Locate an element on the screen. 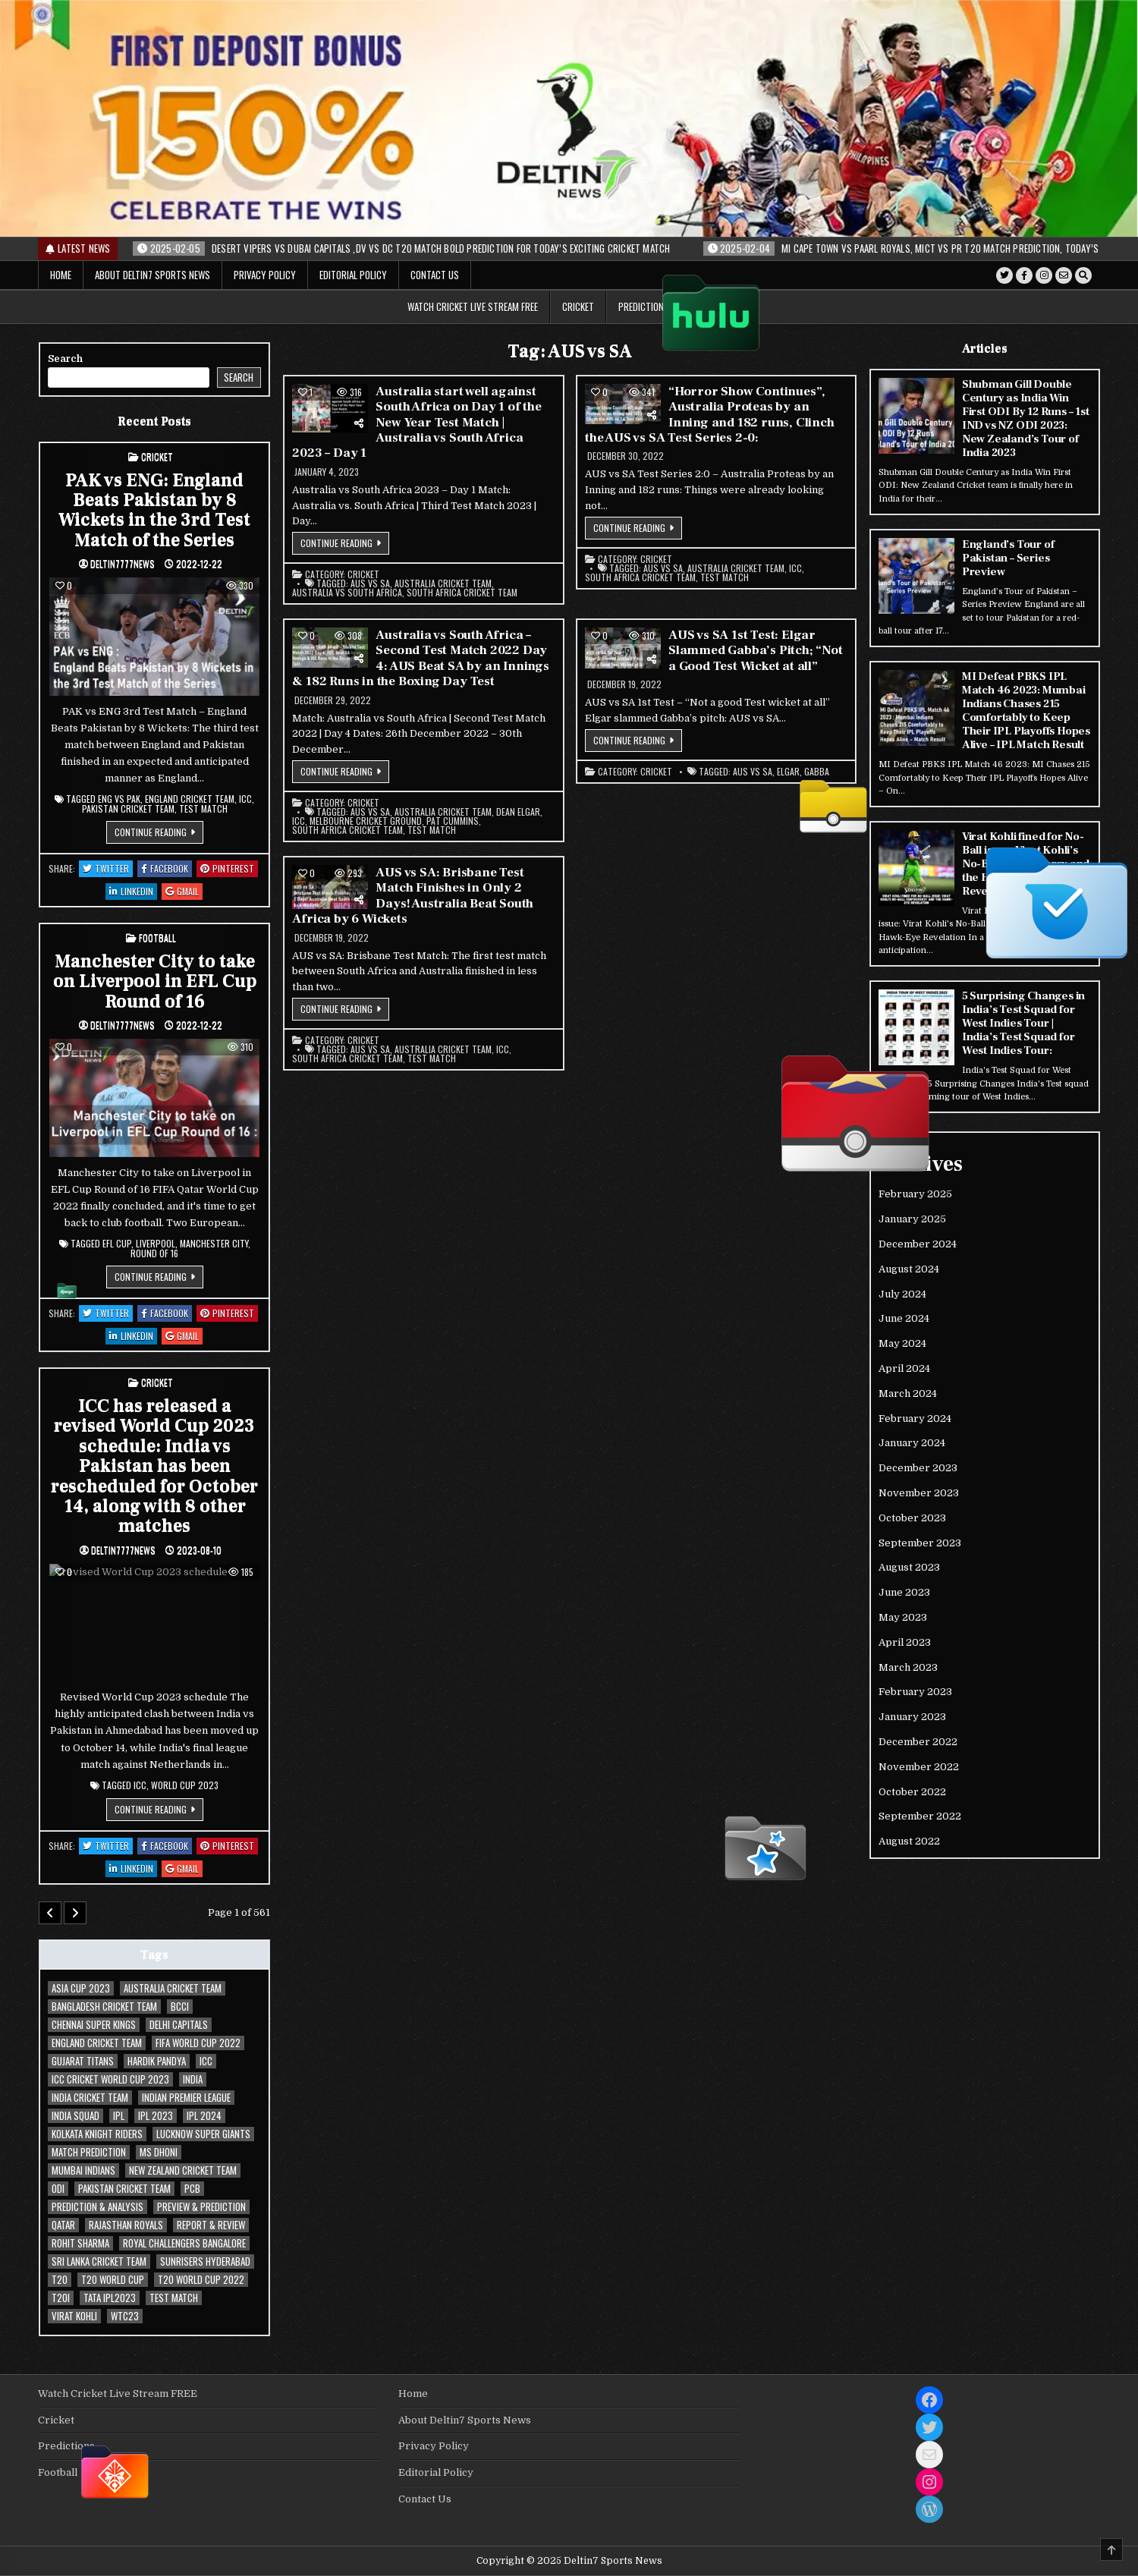 The image size is (1138, 2576). open folder containing Pokémon-related files is located at coordinates (833, 808).